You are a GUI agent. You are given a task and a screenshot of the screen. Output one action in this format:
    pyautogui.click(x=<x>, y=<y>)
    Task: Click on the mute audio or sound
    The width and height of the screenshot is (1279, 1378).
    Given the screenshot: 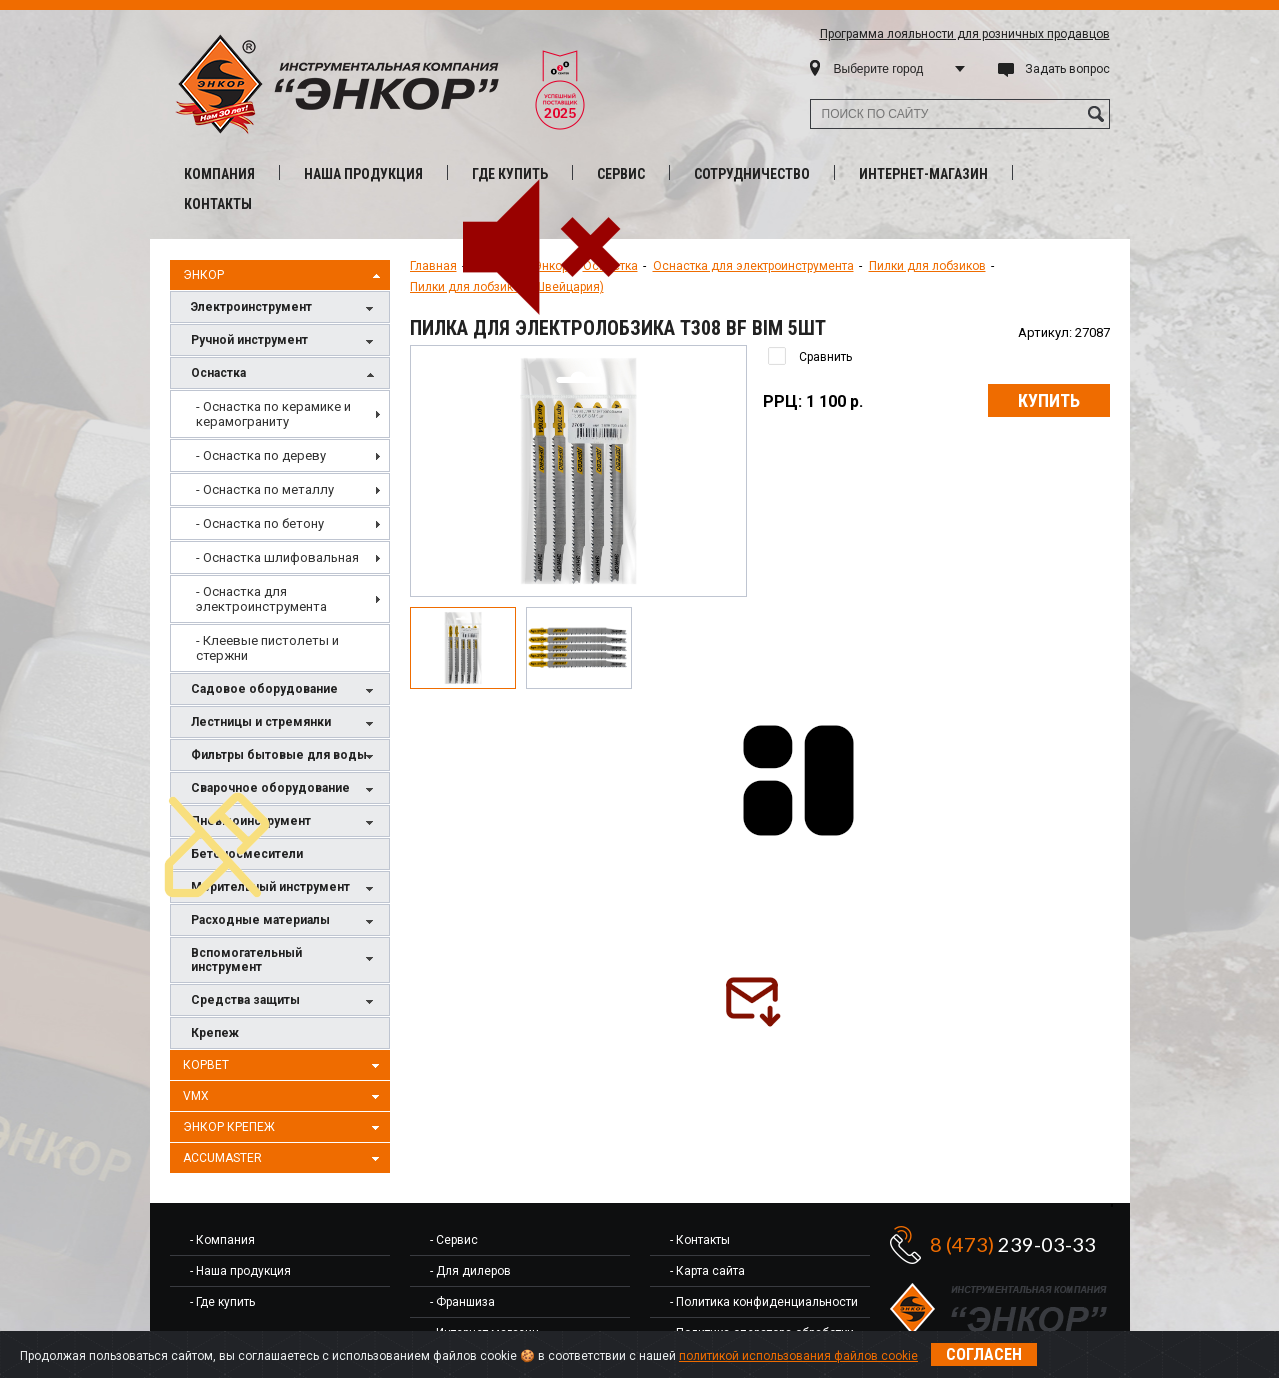 What is the action you would take?
    pyautogui.click(x=548, y=247)
    